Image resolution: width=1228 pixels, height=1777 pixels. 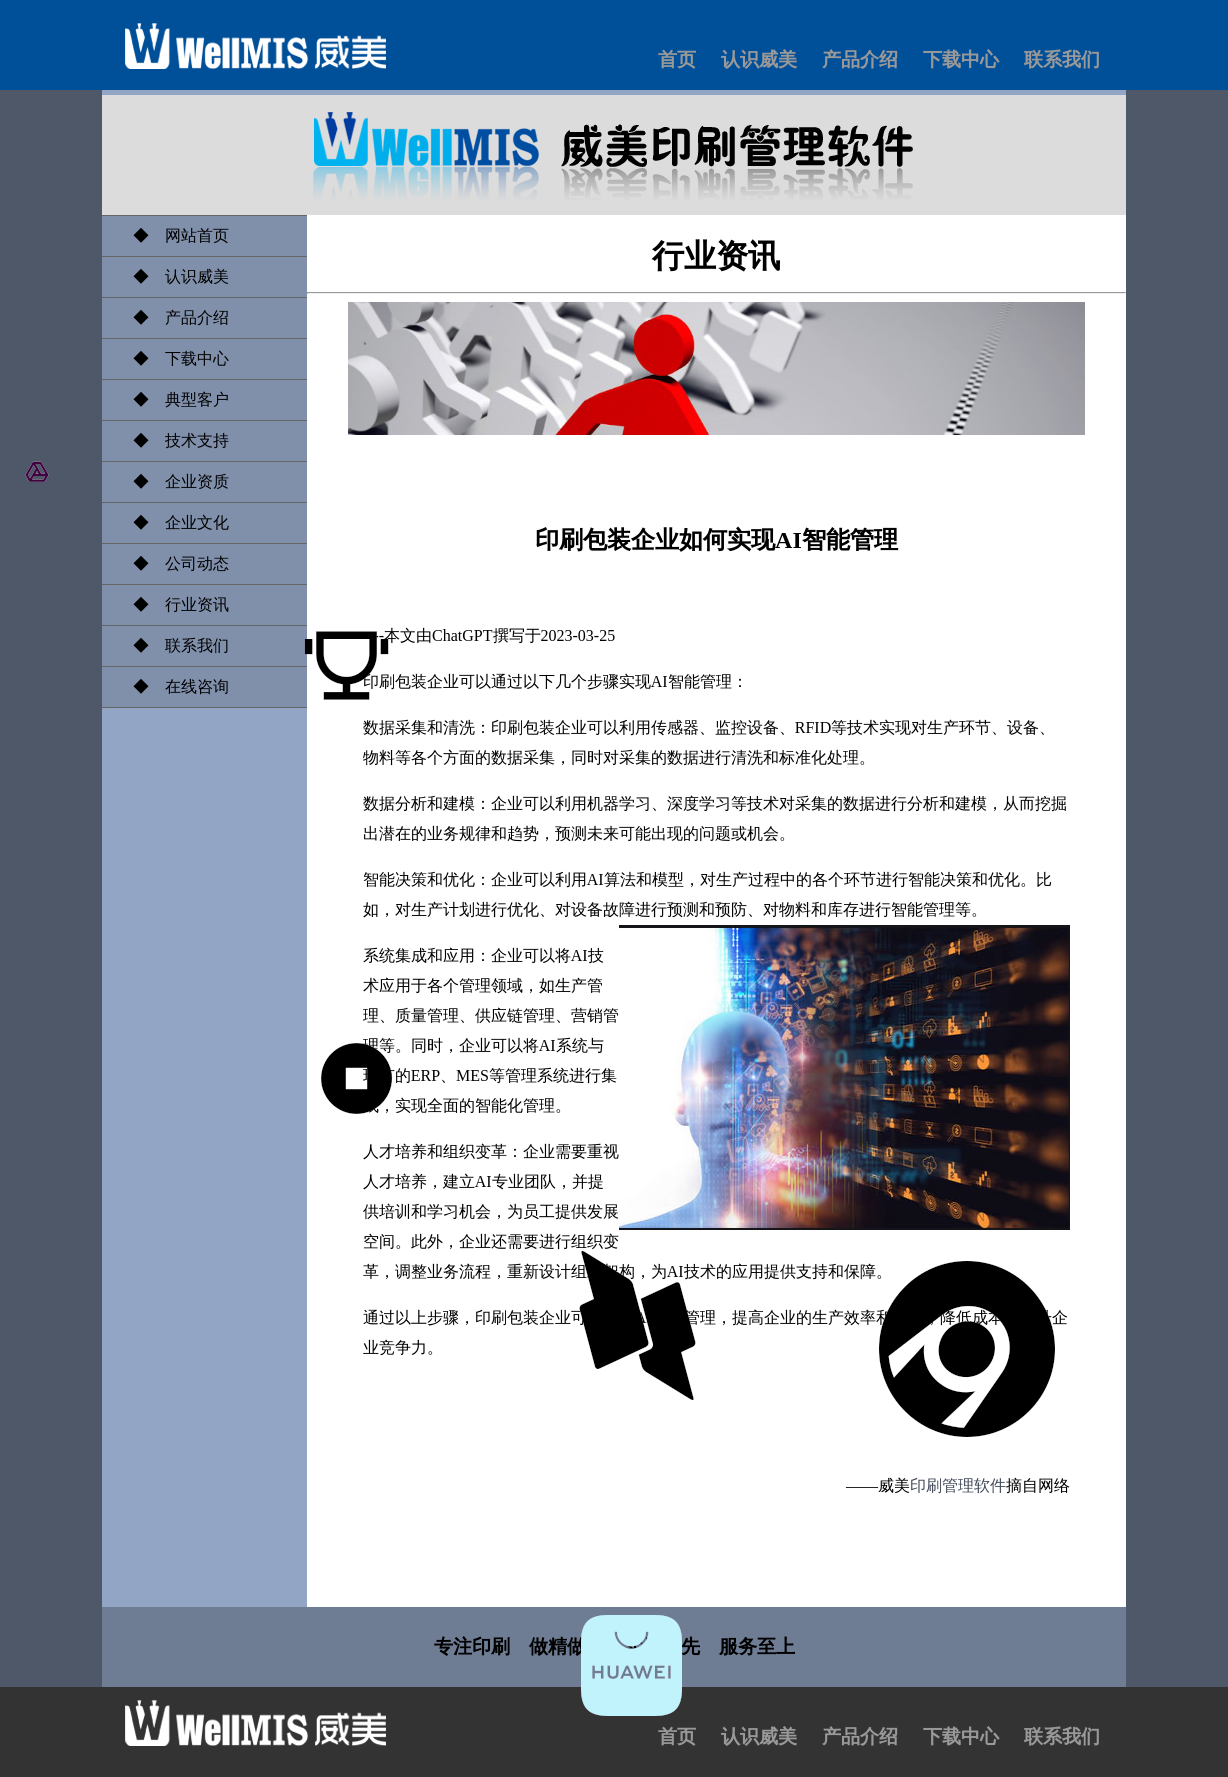 I want to click on visit dblp computer science bibliography, so click(x=637, y=1325).